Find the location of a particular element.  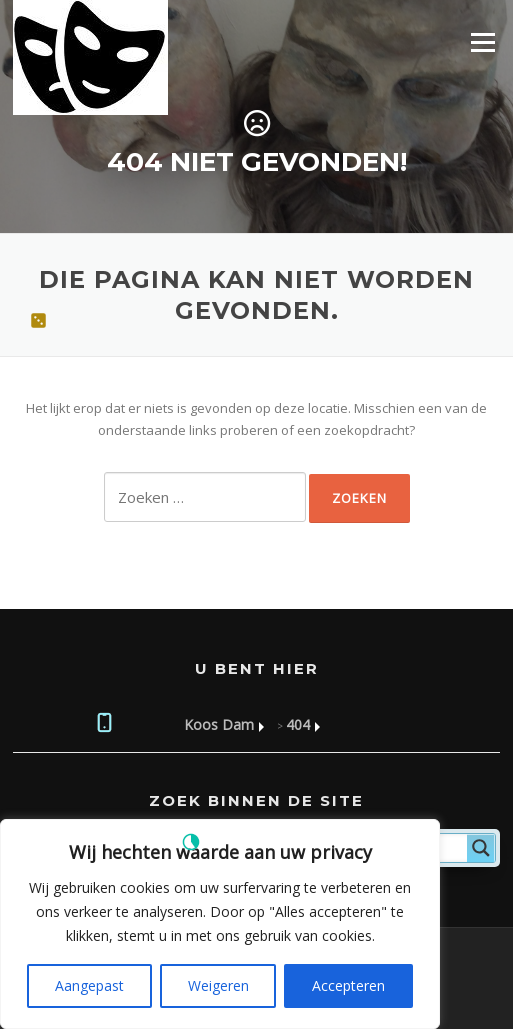

randomize or shuffle content is located at coordinates (38, 320).